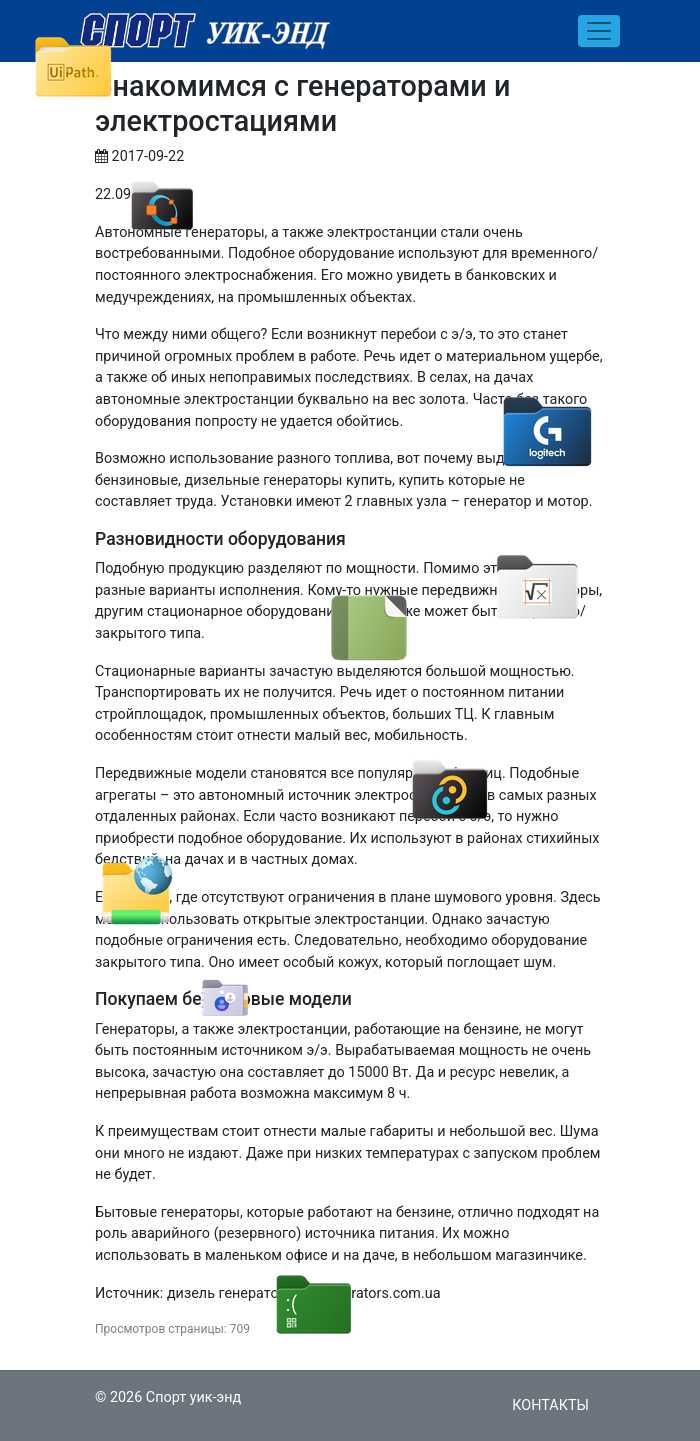 This screenshot has height=1441, width=700. I want to click on open folder containing UiPath automation projects, so click(73, 69).